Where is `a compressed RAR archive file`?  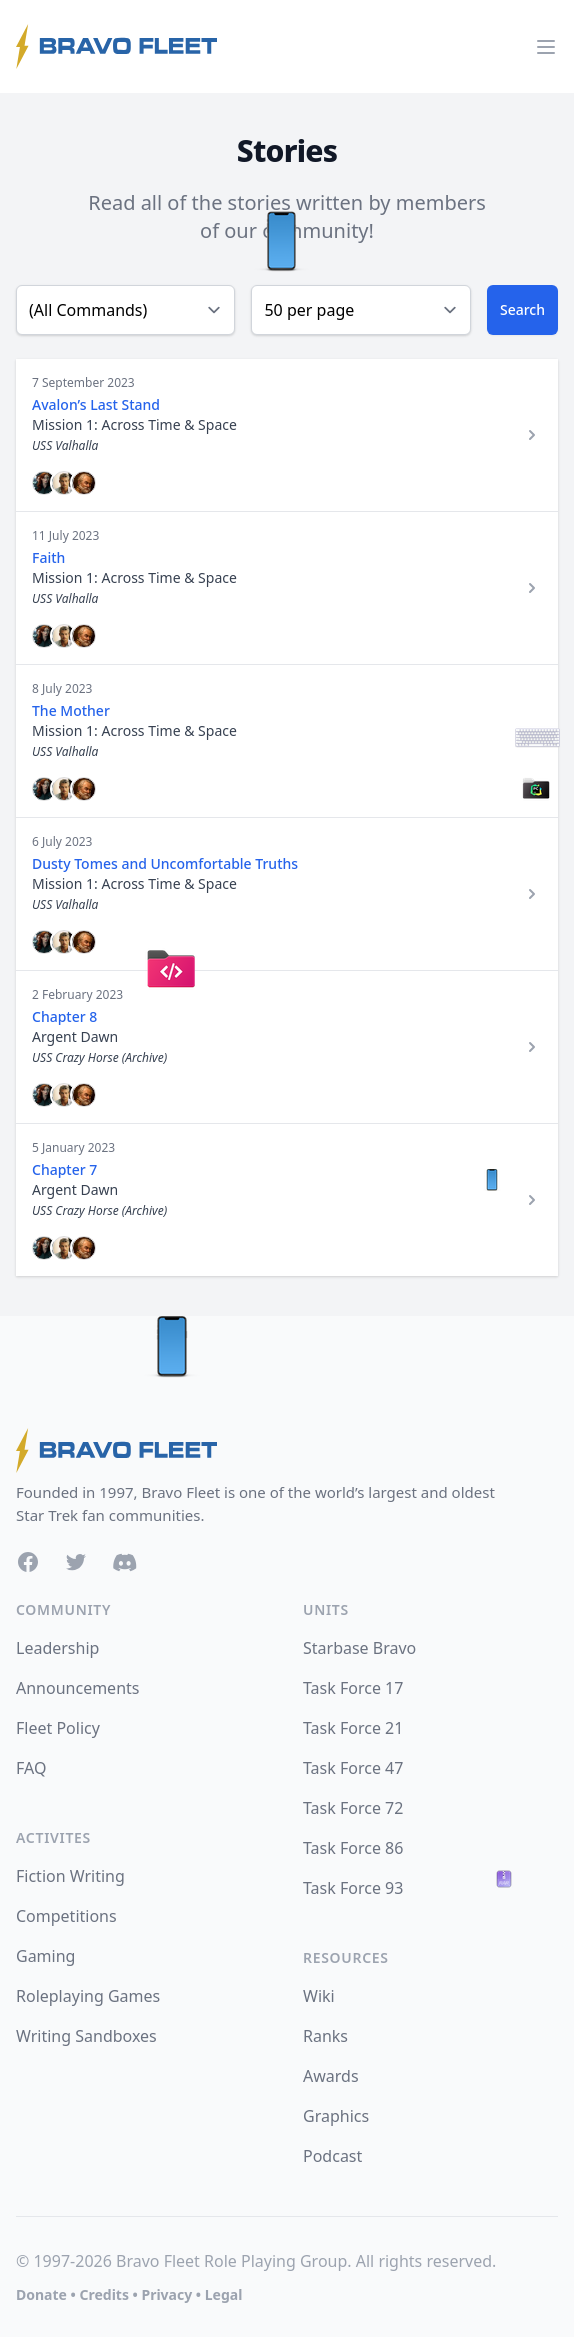 a compressed RAR archive file is located at coordinates (504, 1879).